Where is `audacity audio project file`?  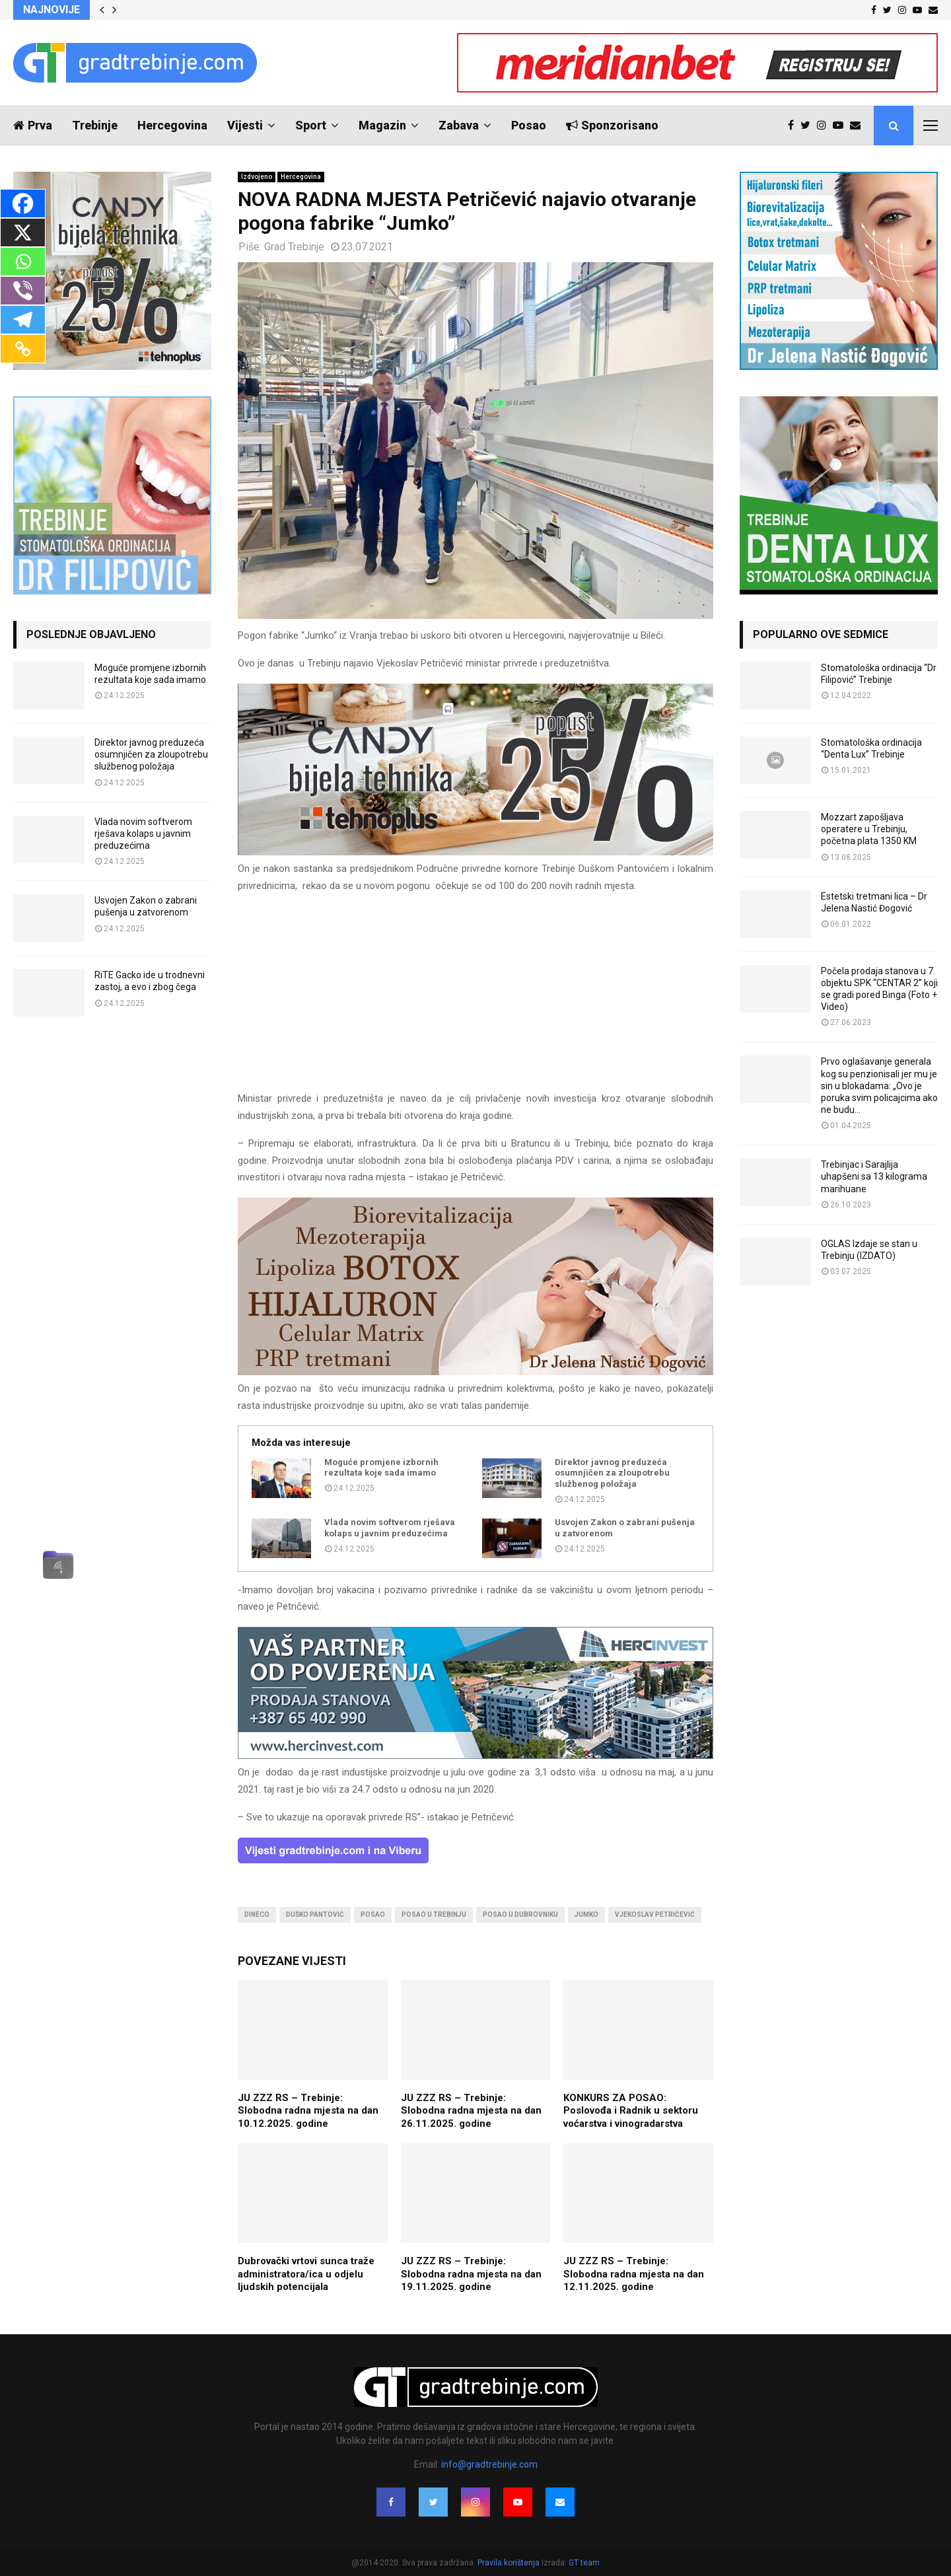
audacity audio project file is located at coordinates (448, 709).